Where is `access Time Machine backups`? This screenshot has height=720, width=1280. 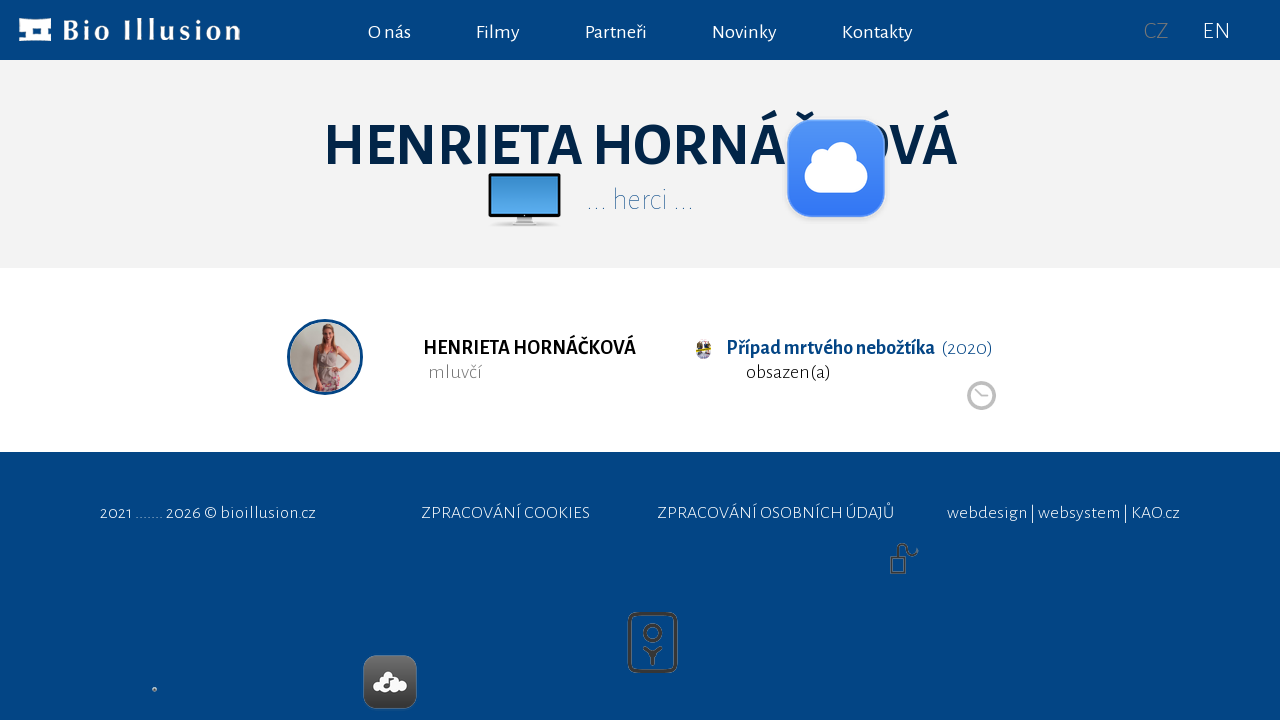 access Time Machine backups is located at coordinates (654, 642).